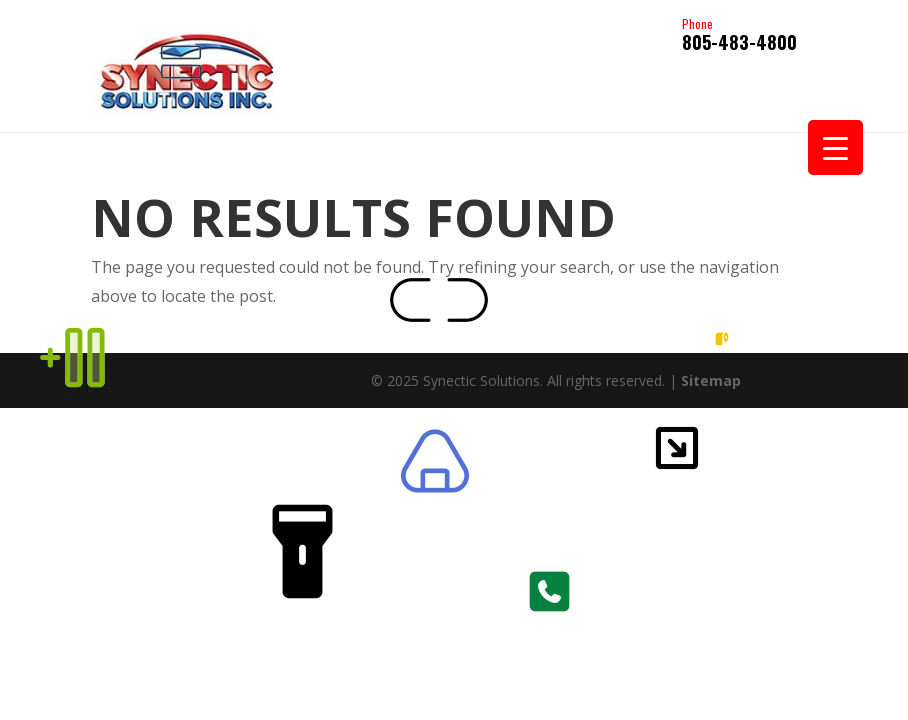 Image resolution: width=908 pixels, height=720 pixels. I want to click on tap to make a phone call, so click(549, 591).